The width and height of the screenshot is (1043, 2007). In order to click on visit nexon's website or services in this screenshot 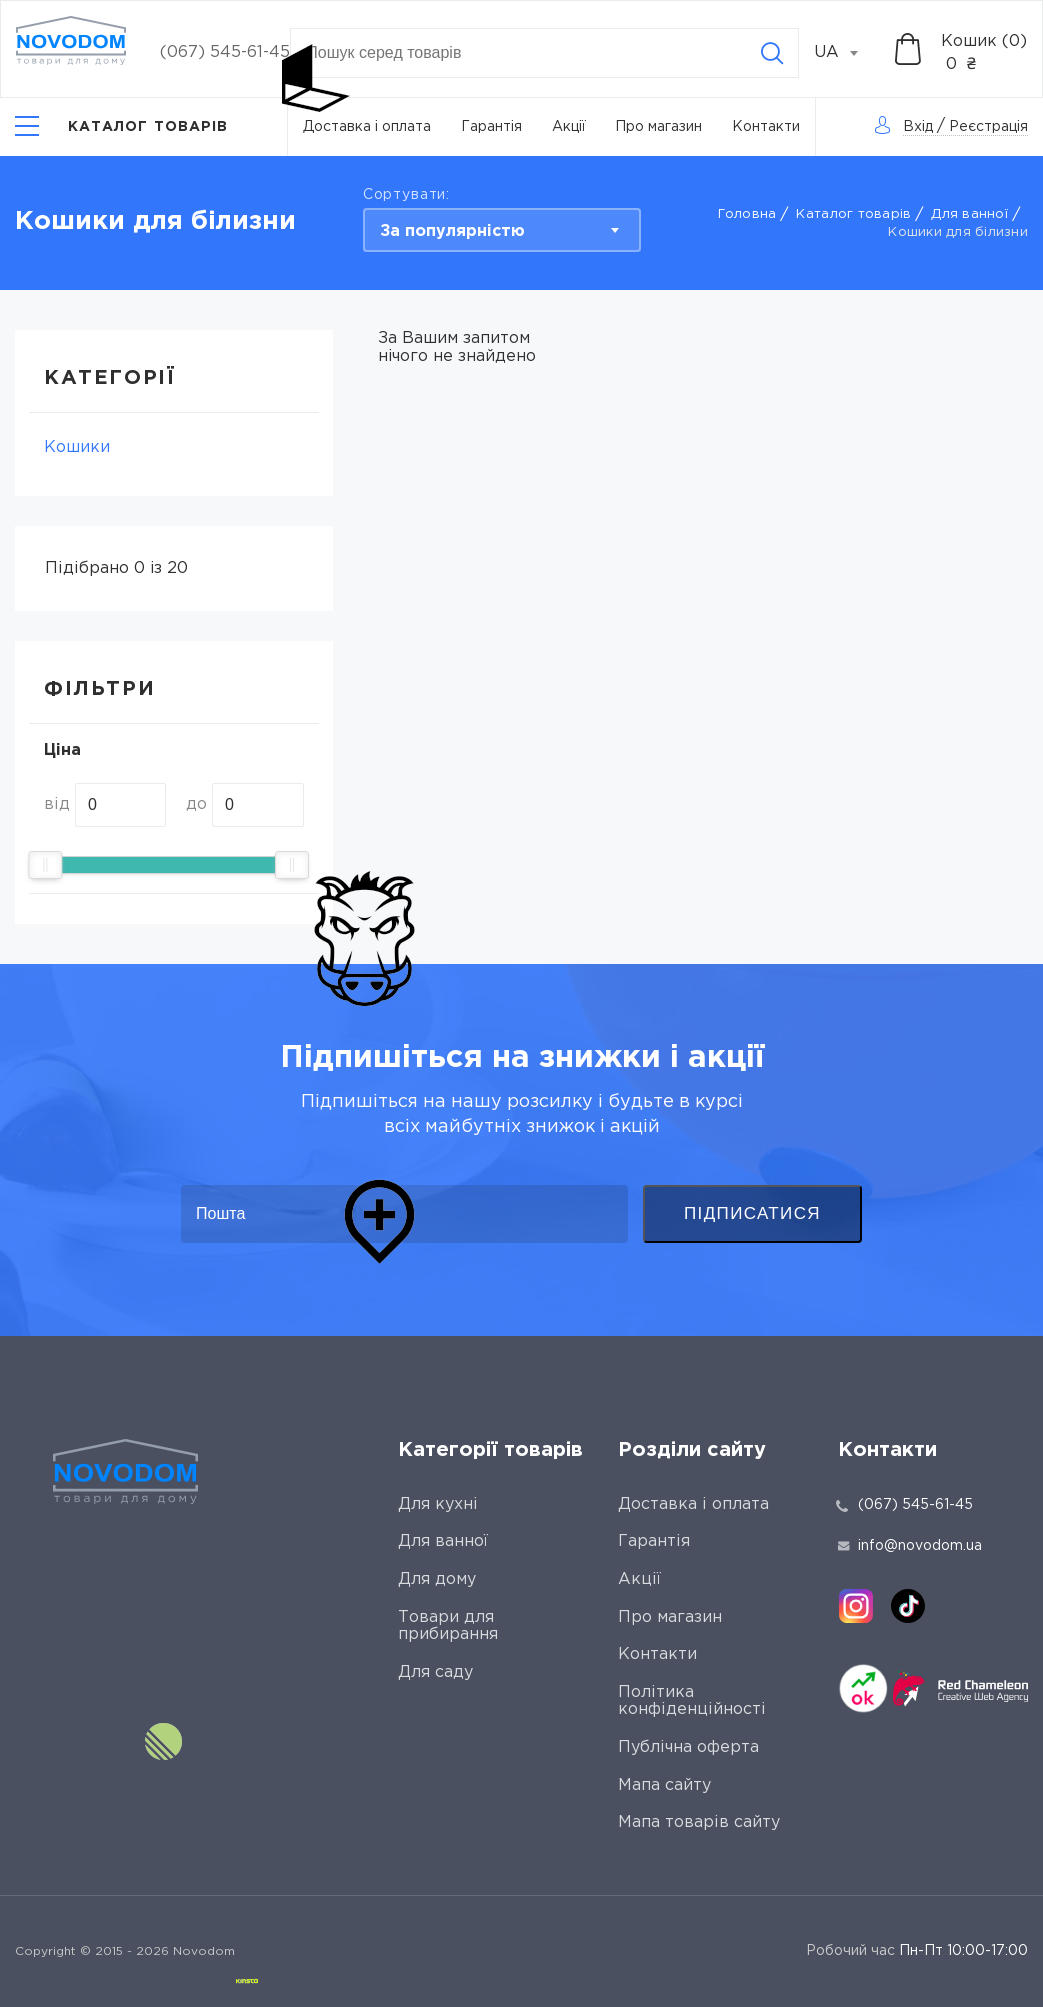, I will do `click(316, 78)`.